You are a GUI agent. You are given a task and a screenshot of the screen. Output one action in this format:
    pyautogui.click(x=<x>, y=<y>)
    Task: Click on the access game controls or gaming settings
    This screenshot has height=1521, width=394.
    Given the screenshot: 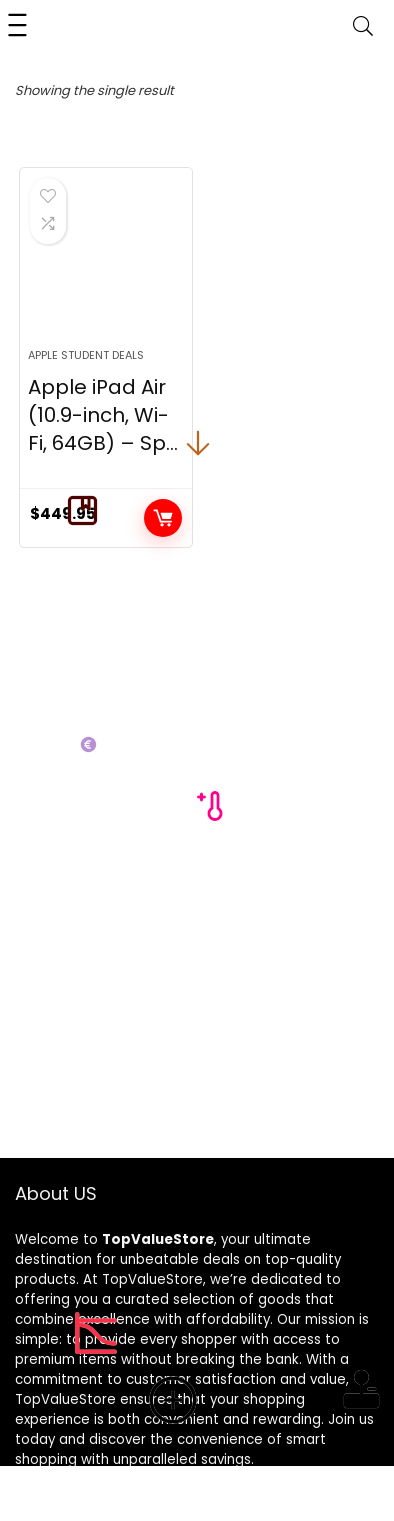 What is the action you would take?
    pyautogui.click(x=361, y=1390)
    